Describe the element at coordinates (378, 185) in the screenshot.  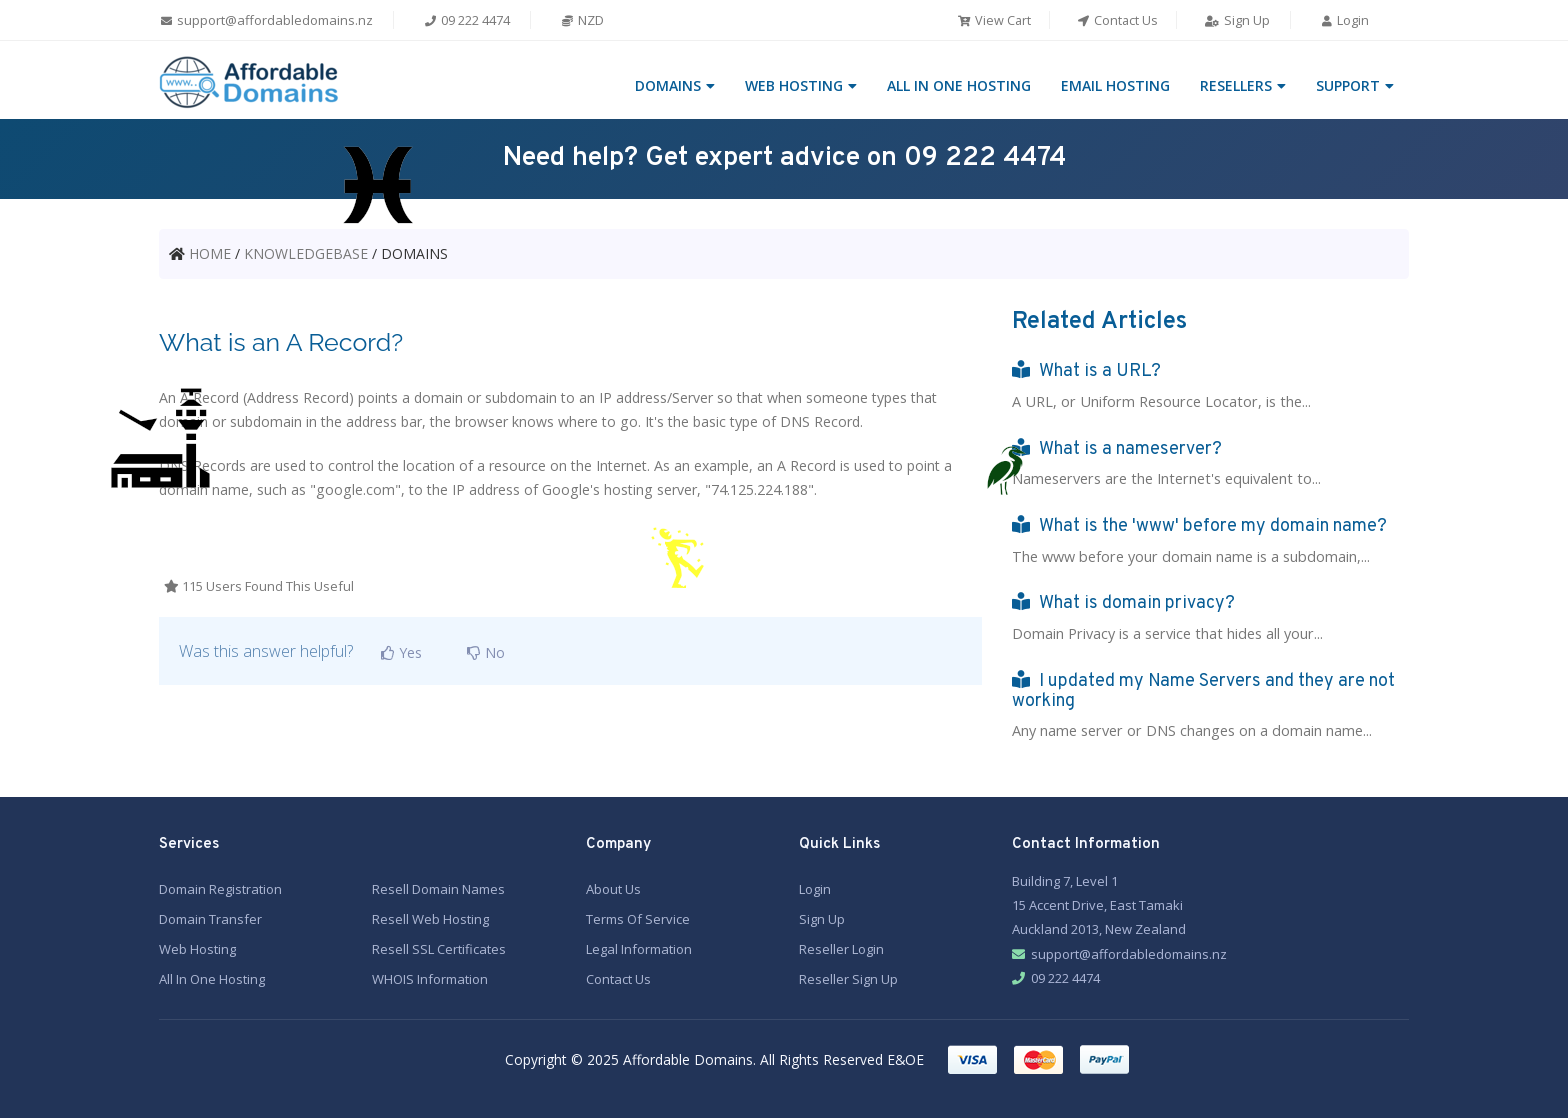
I see `view pisces zodiac sign information` at that location.